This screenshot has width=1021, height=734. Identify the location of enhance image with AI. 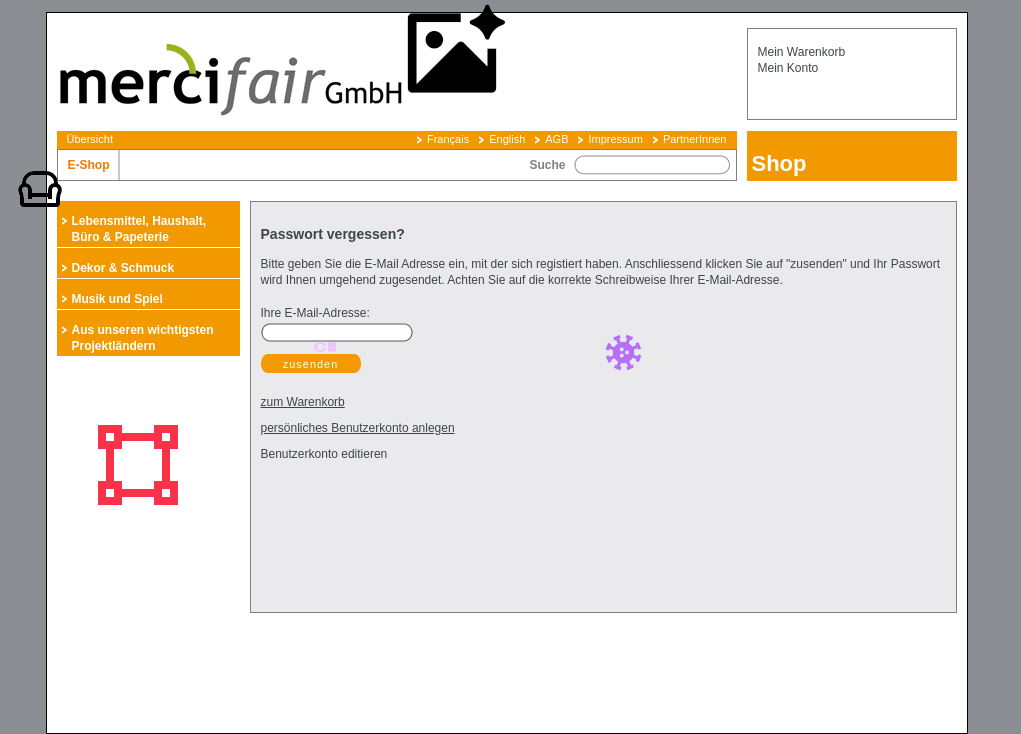
(452, 53).